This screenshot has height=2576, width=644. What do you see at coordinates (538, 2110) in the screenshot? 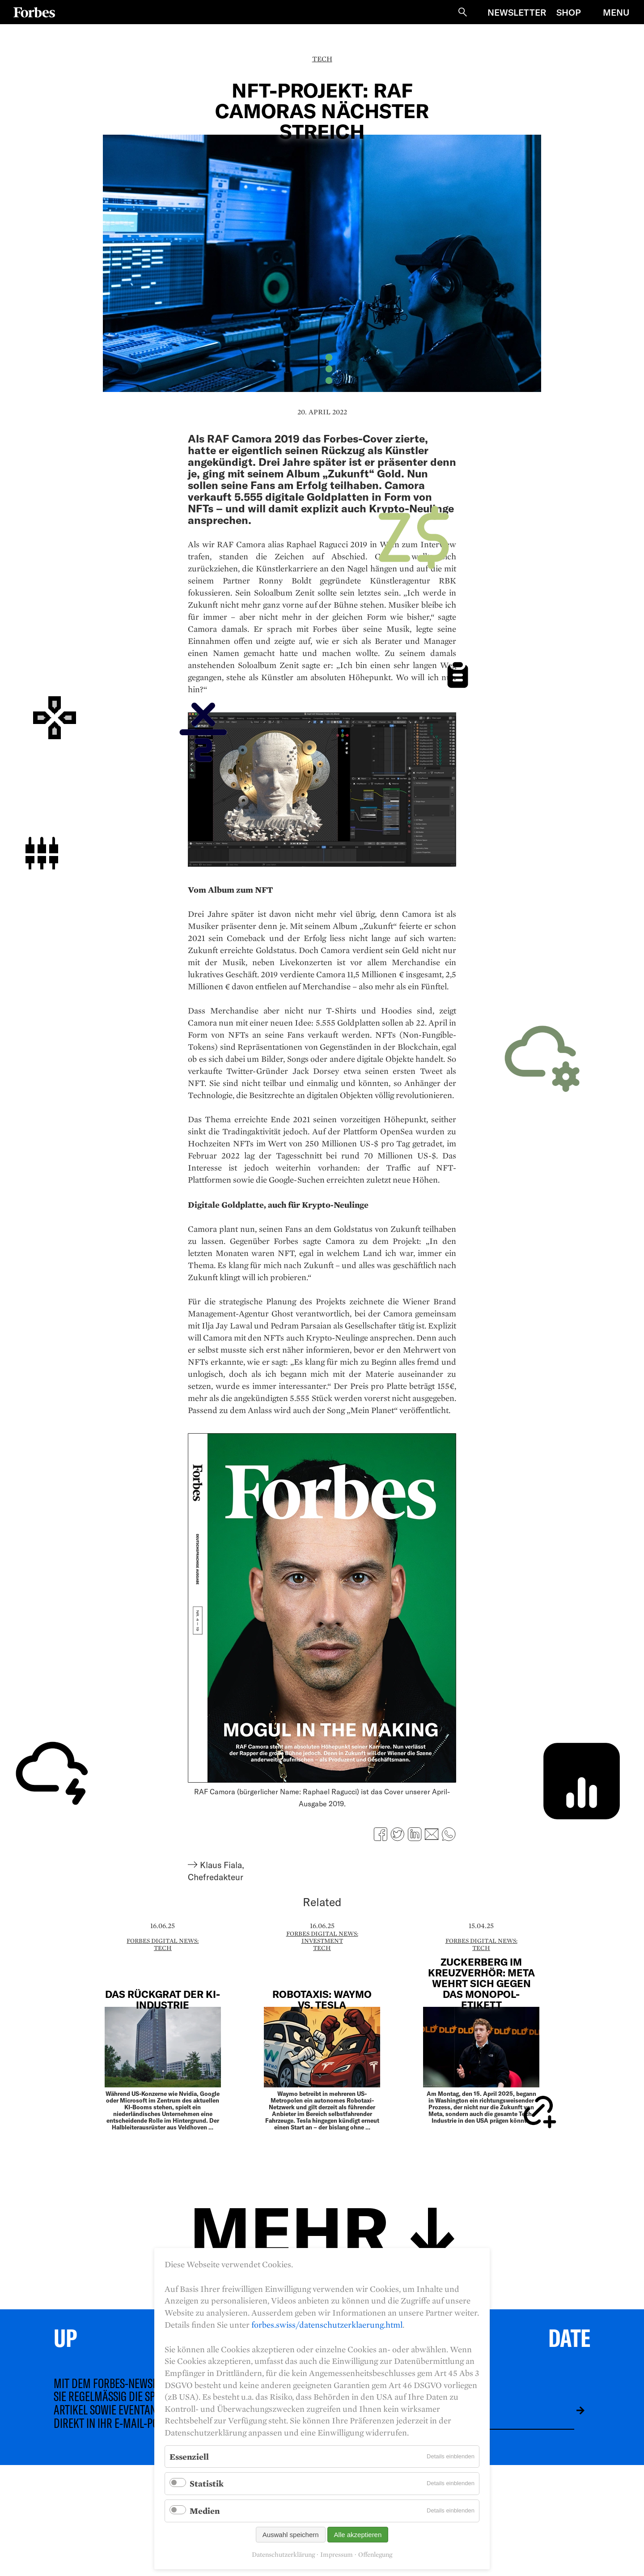
I see `add a new link or URL` at bounding box center [538, 2110].